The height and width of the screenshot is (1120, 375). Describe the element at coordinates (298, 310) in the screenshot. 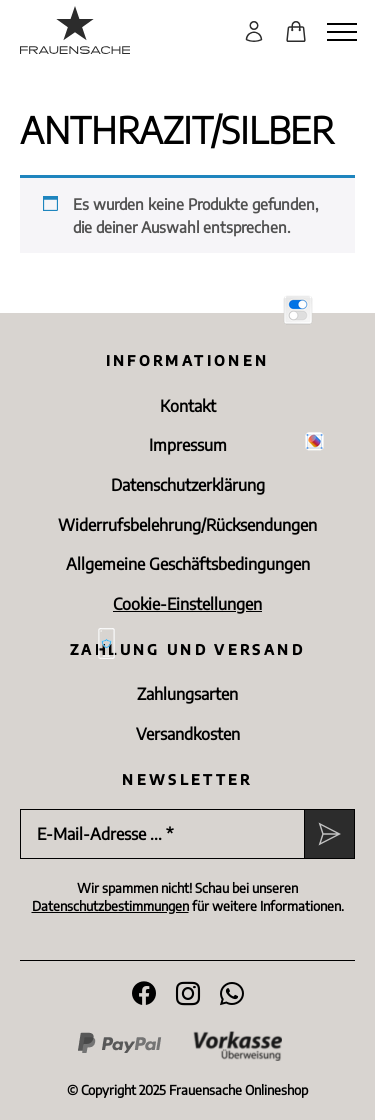

I see `open unity tweak tool settings` at that location.